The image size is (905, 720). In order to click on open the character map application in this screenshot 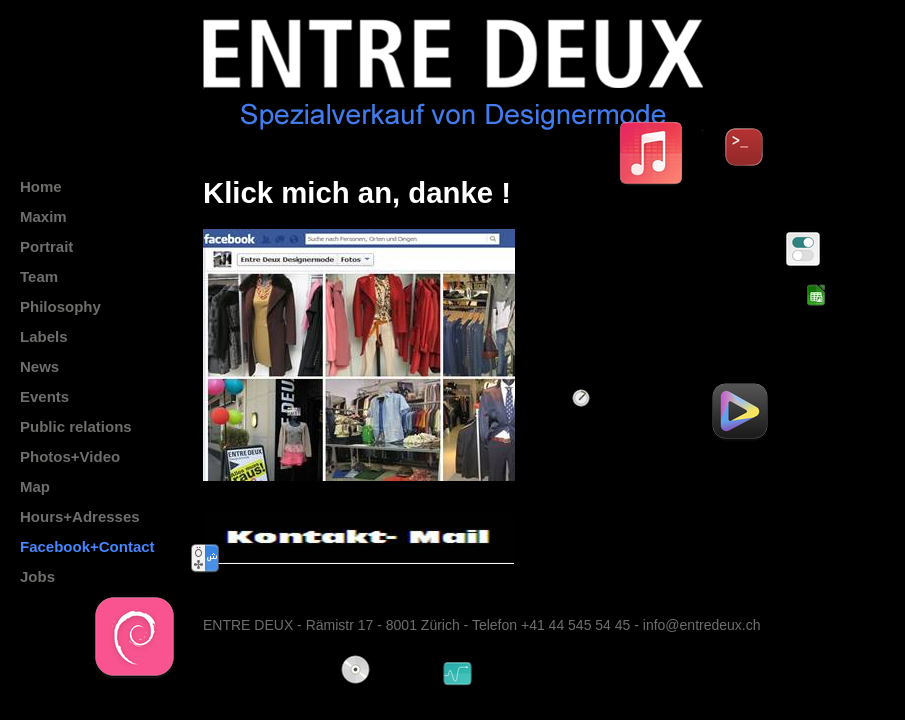, I will do `click(205, 558)`.